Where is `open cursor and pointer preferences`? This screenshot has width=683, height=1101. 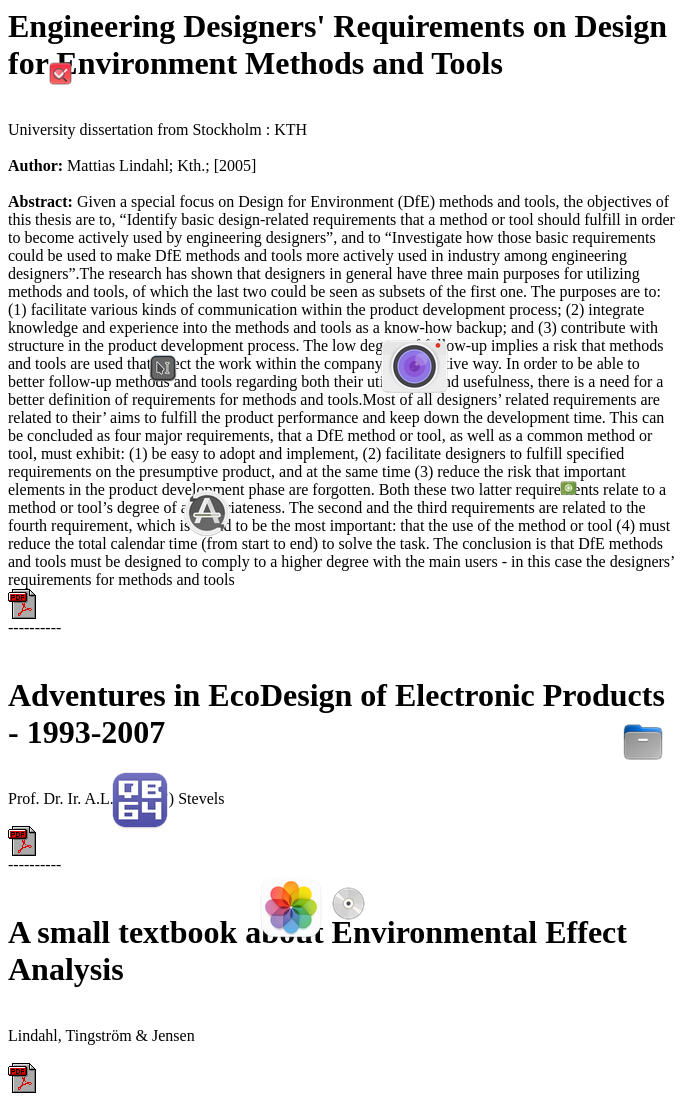 open cursor and pointer preferences is located at coordinates (163, 368).